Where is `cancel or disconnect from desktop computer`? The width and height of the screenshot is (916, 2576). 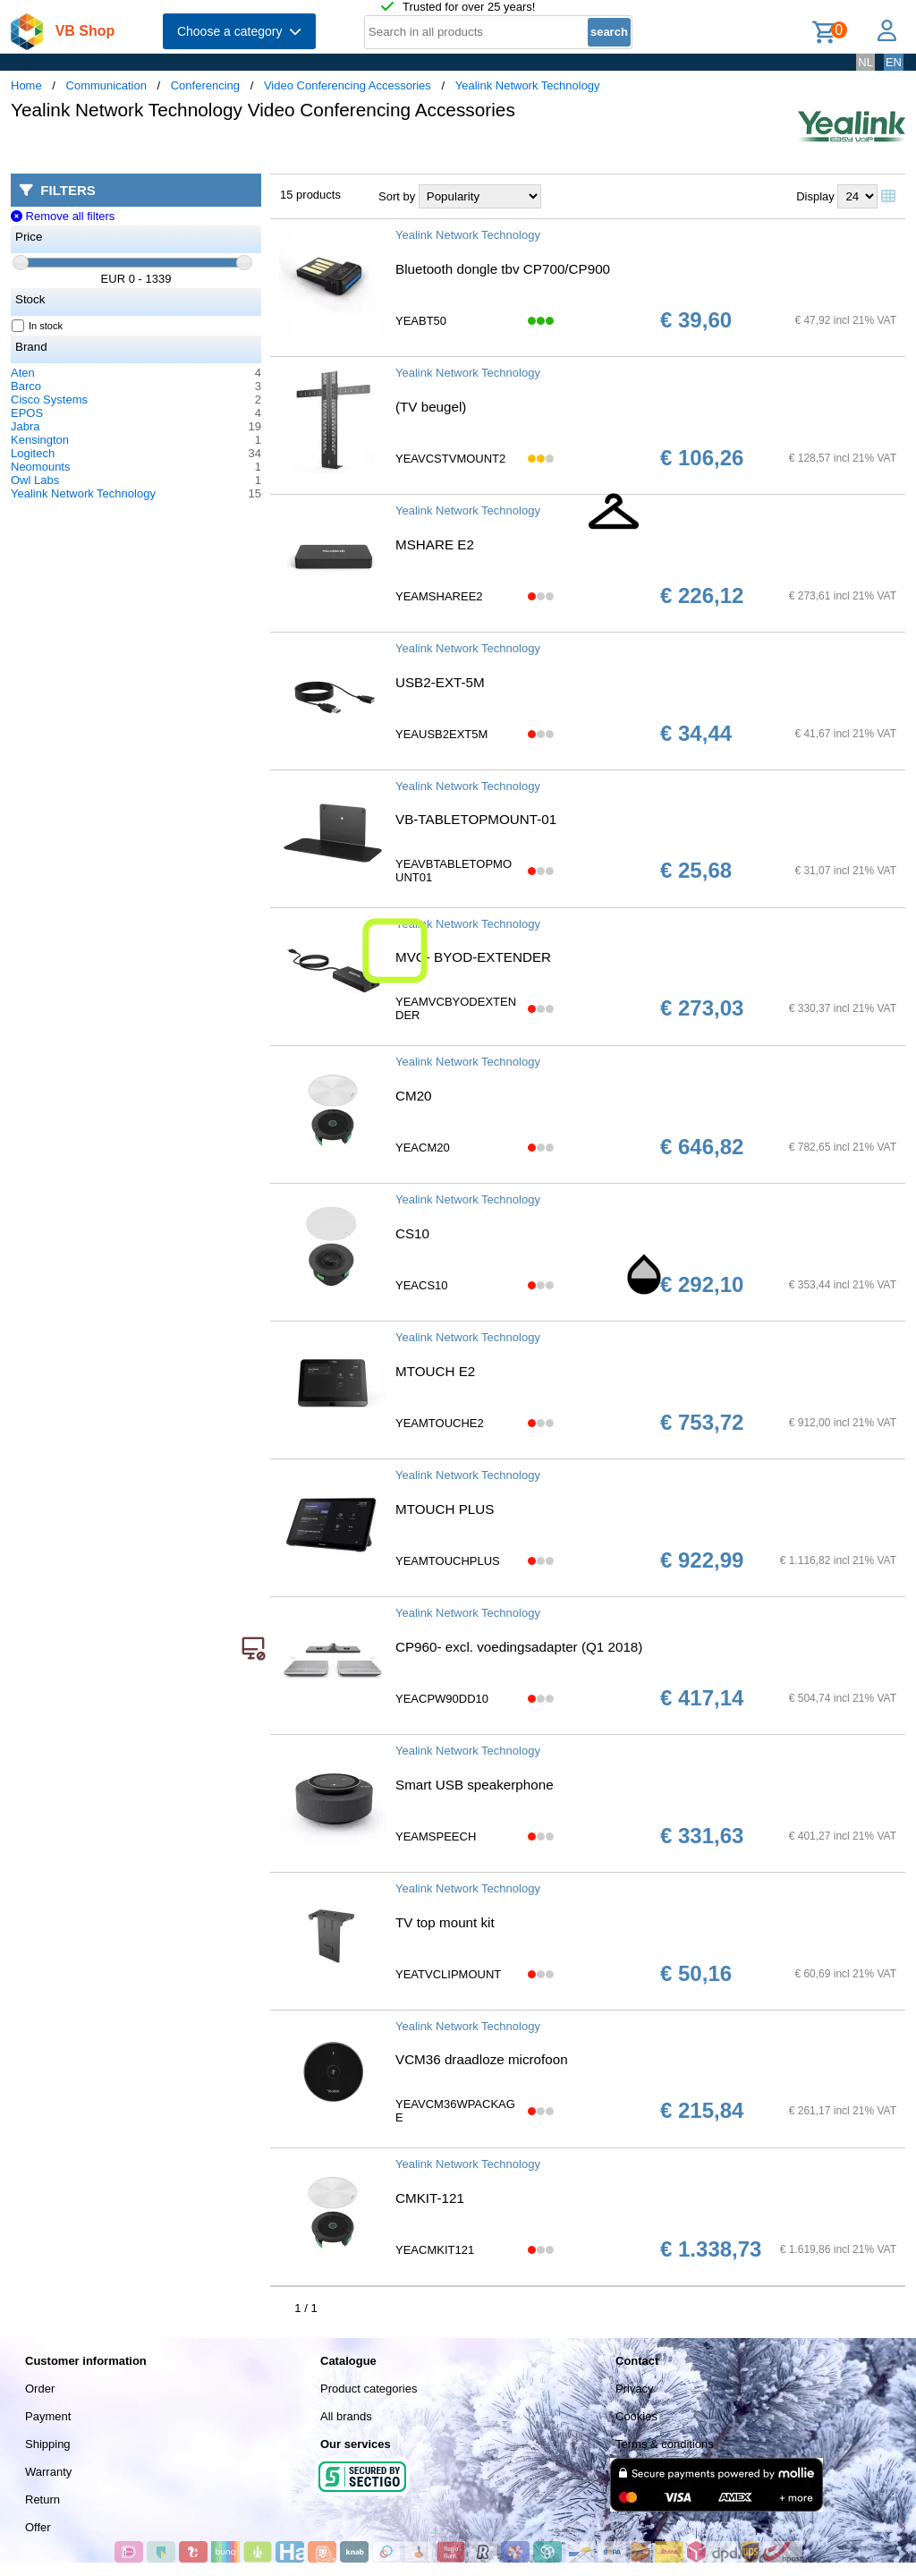
cancel or disconnect from desktop computer is located at coordinates (253, 1648).